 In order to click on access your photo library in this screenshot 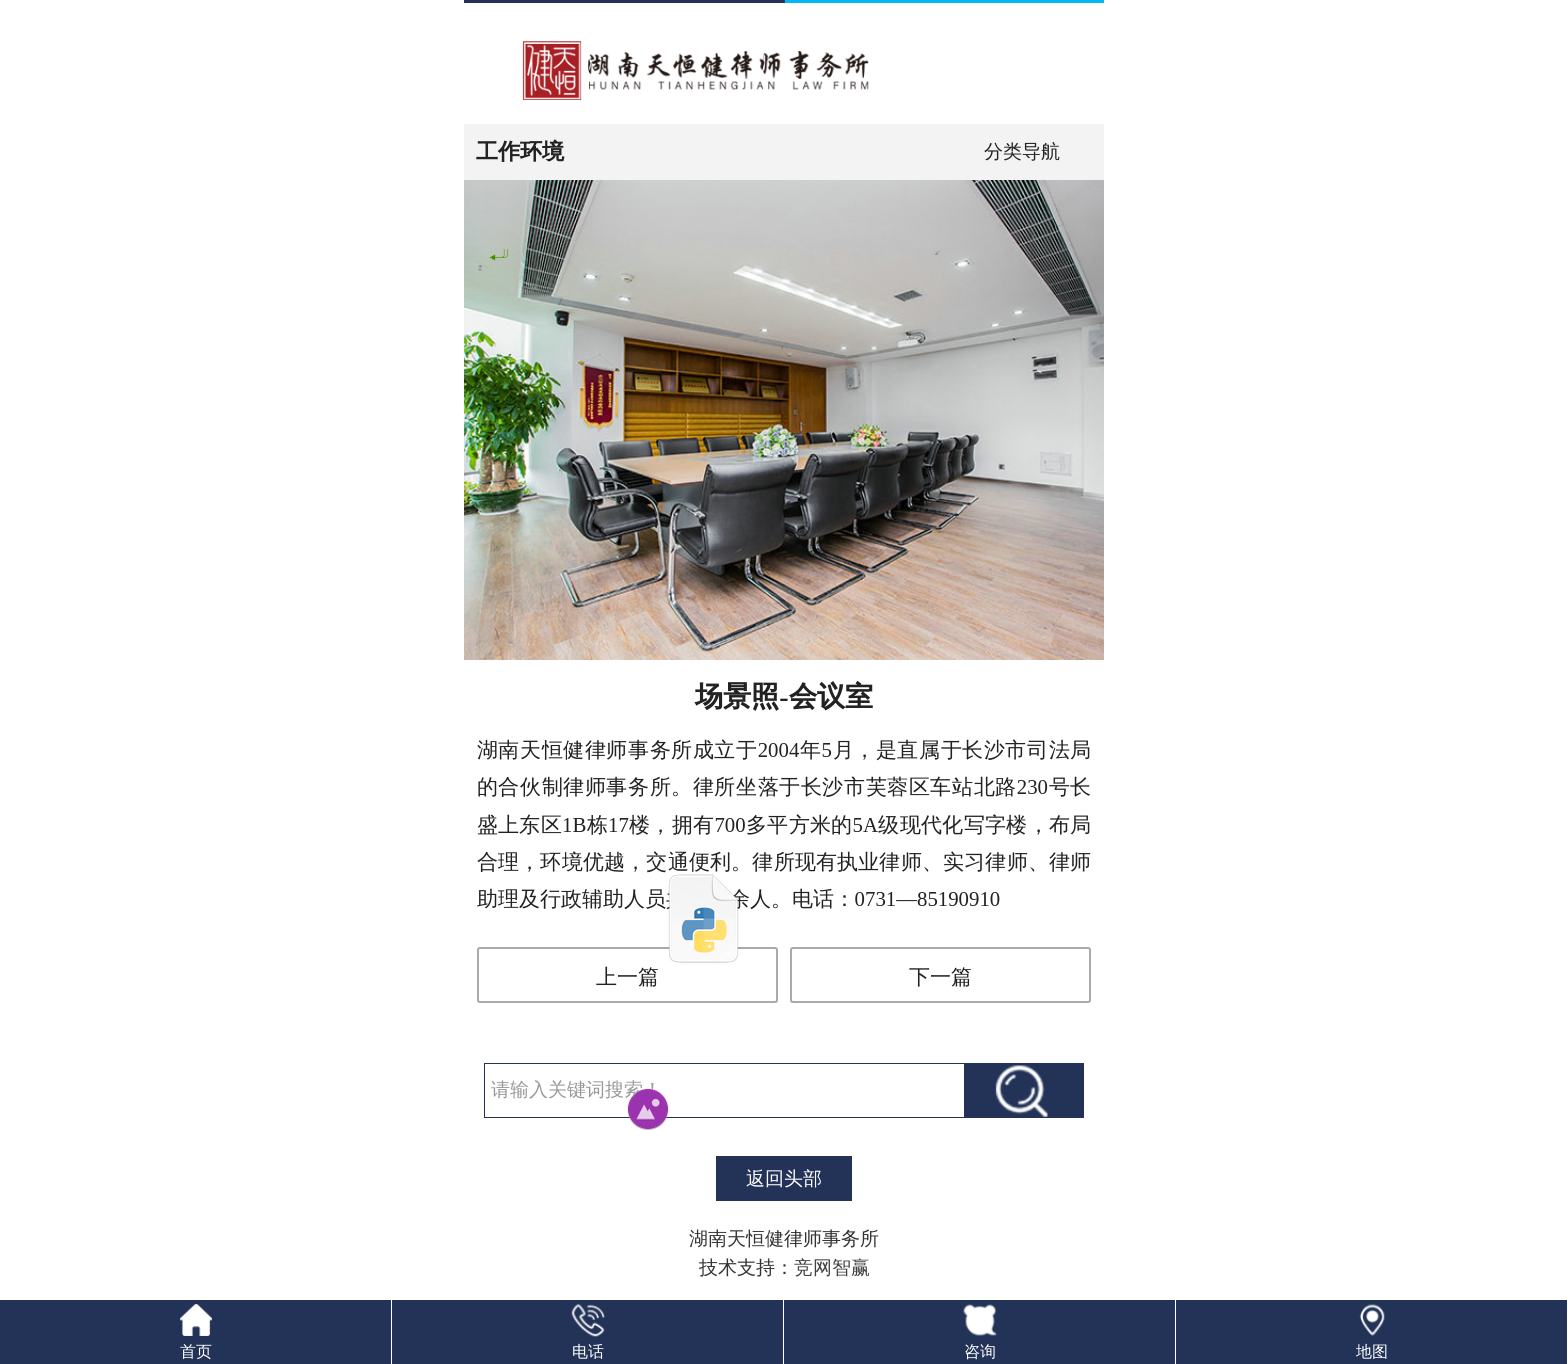, I will do `click(648, 1109)`.